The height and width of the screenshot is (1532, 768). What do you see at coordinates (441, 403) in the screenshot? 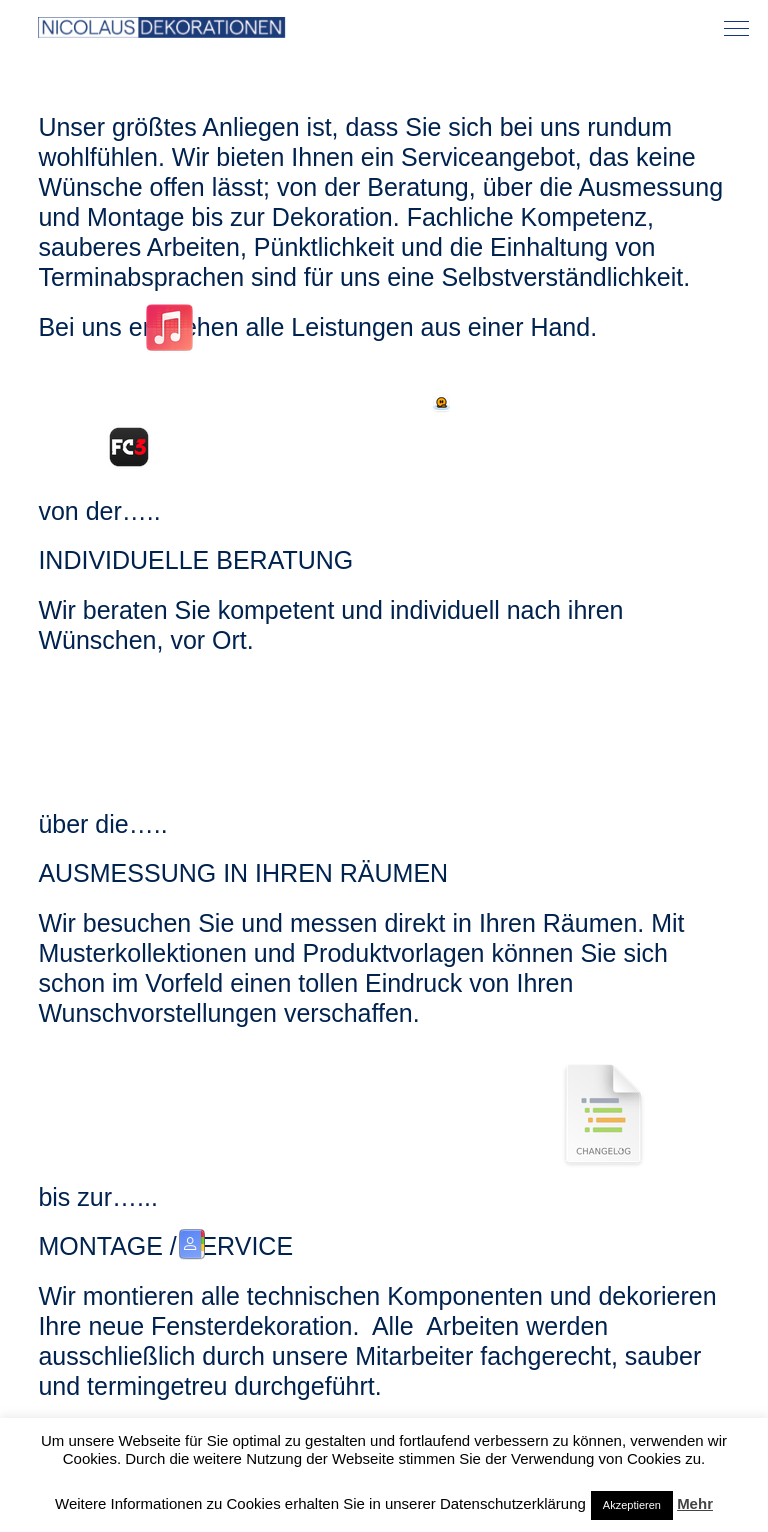
I see `launch DDNet game application` at bounding box center [441, 403].